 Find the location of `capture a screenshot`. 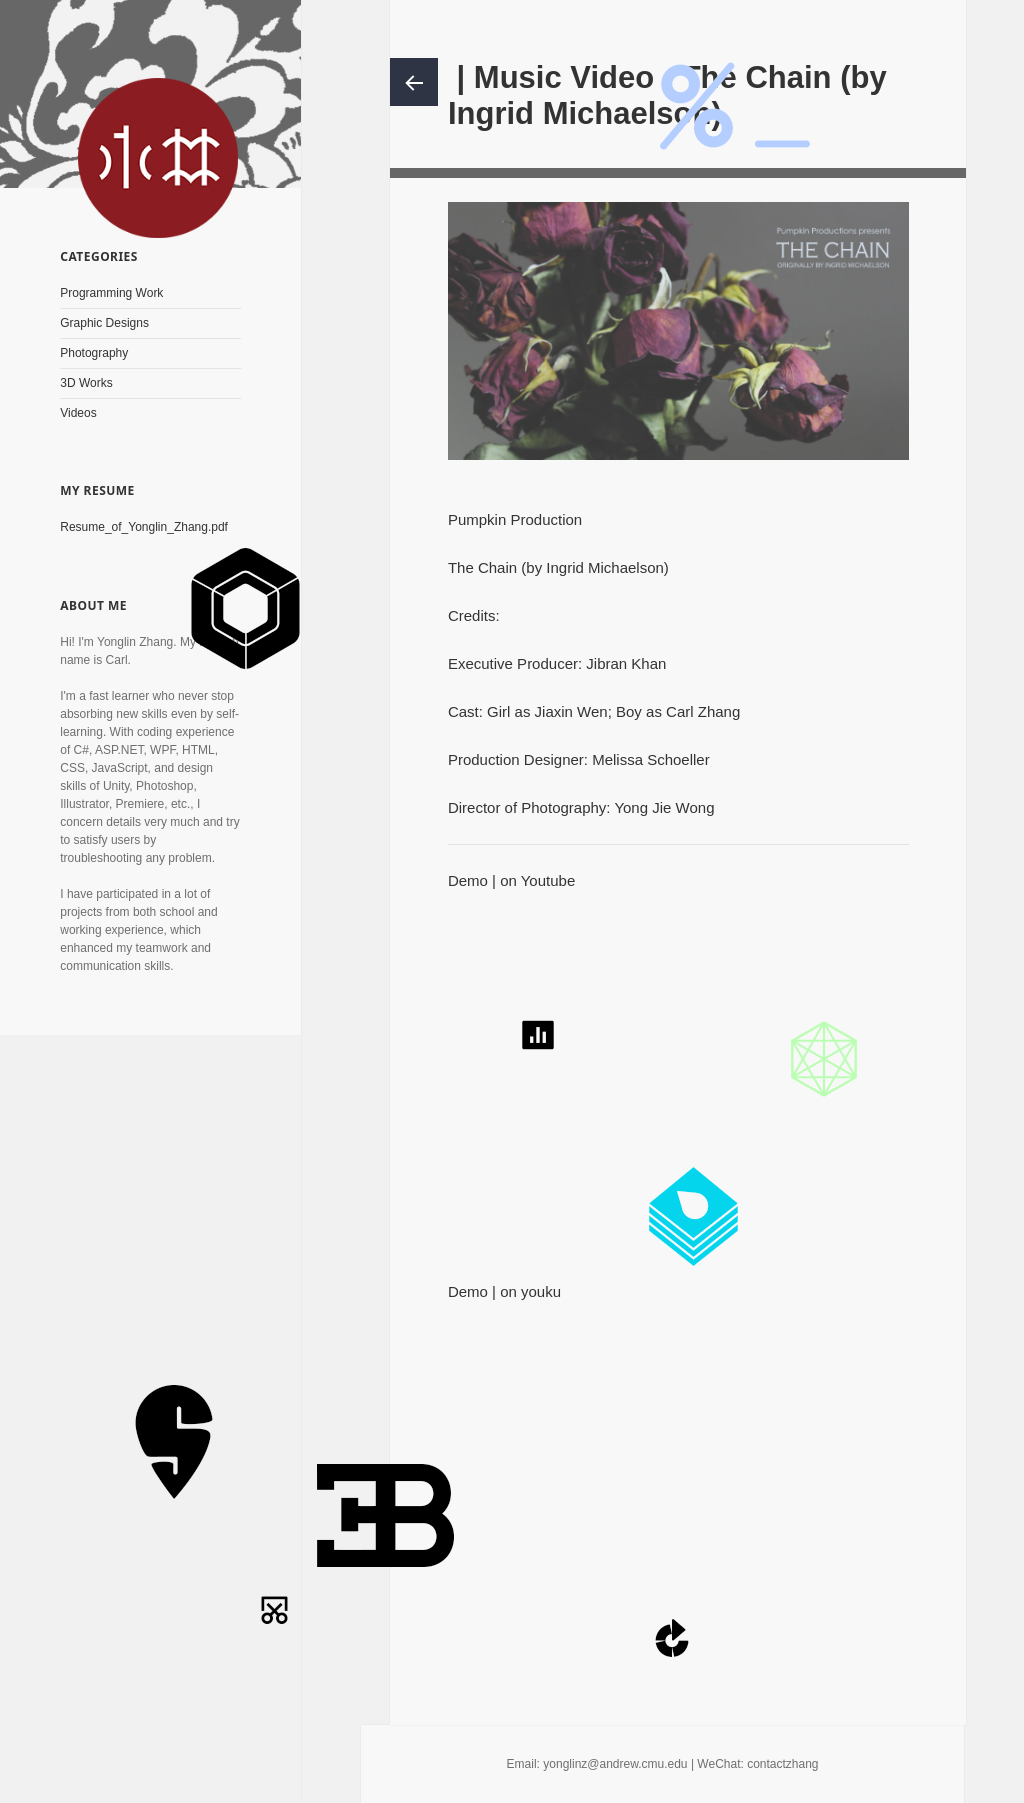

capture a screenshot is located at coordinates (274, 1609).